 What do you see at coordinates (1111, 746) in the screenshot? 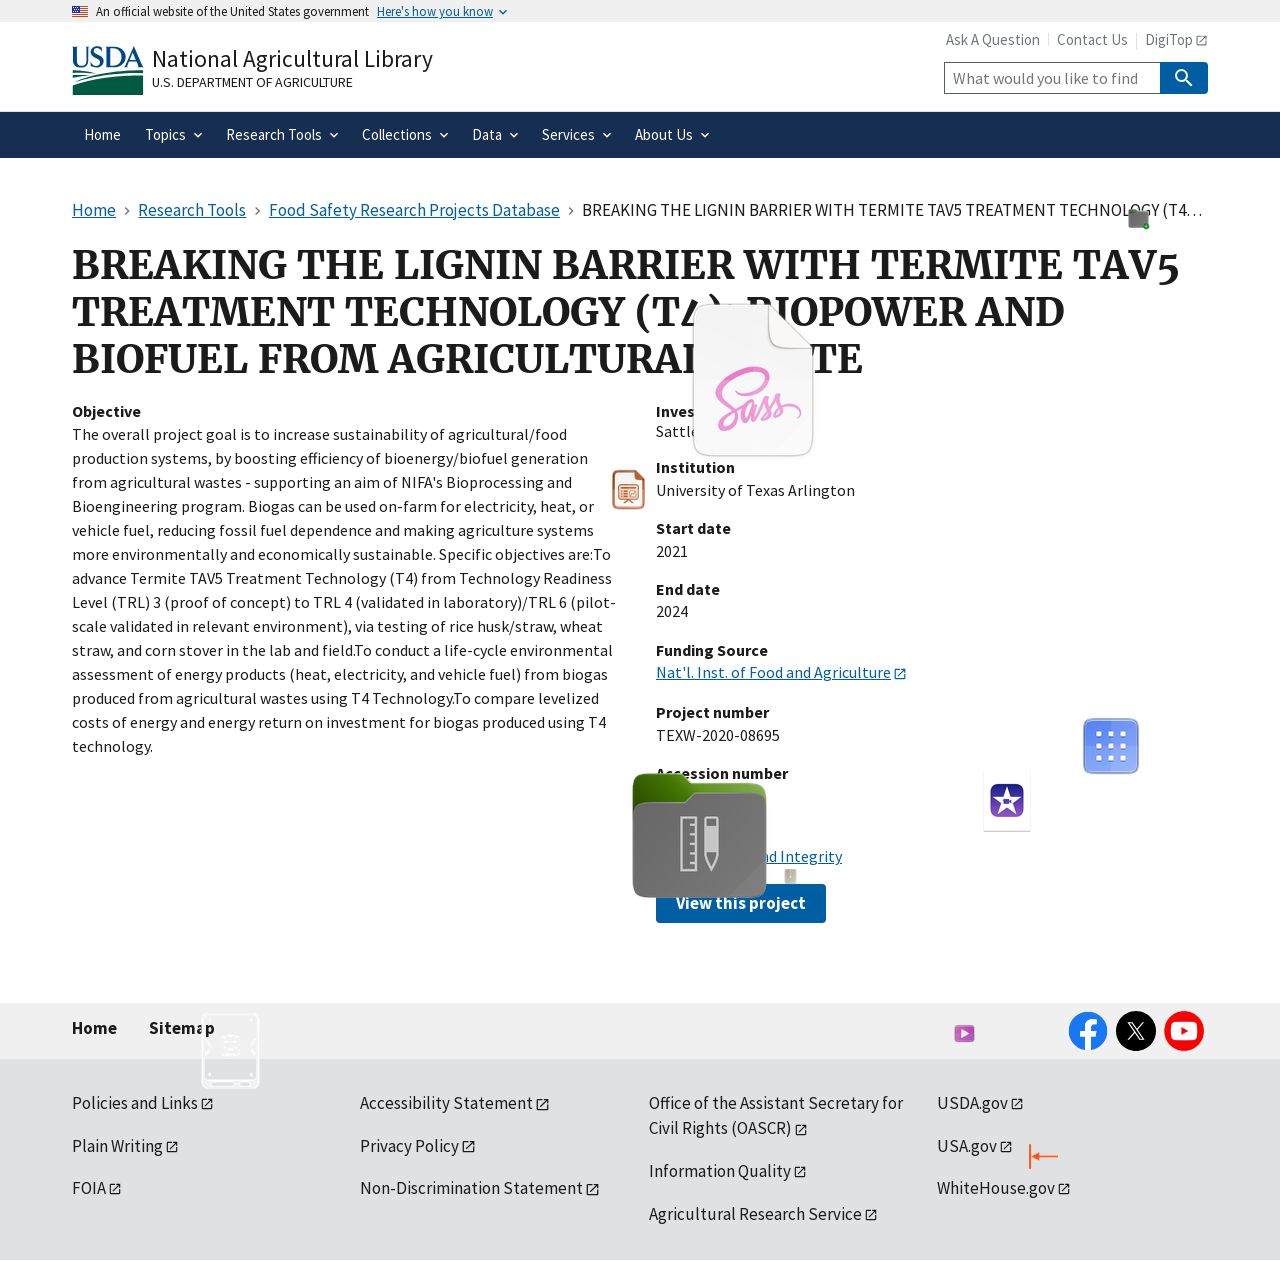
I see `open the app launcher or application grid` at bounding box center [1111, 746].